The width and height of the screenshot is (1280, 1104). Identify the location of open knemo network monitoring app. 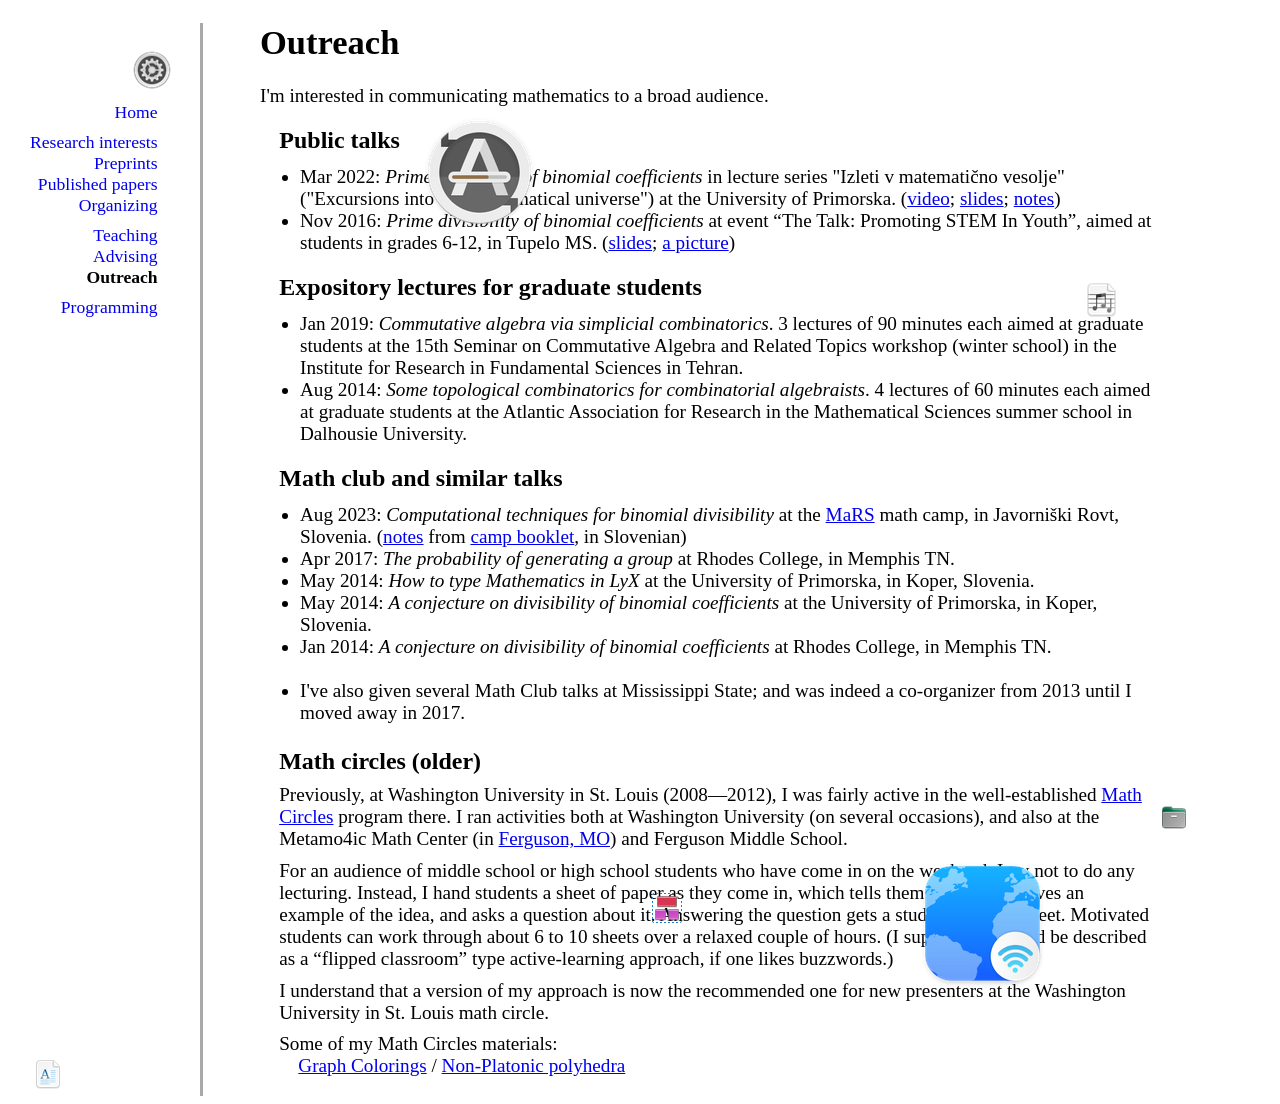
(982, 923).